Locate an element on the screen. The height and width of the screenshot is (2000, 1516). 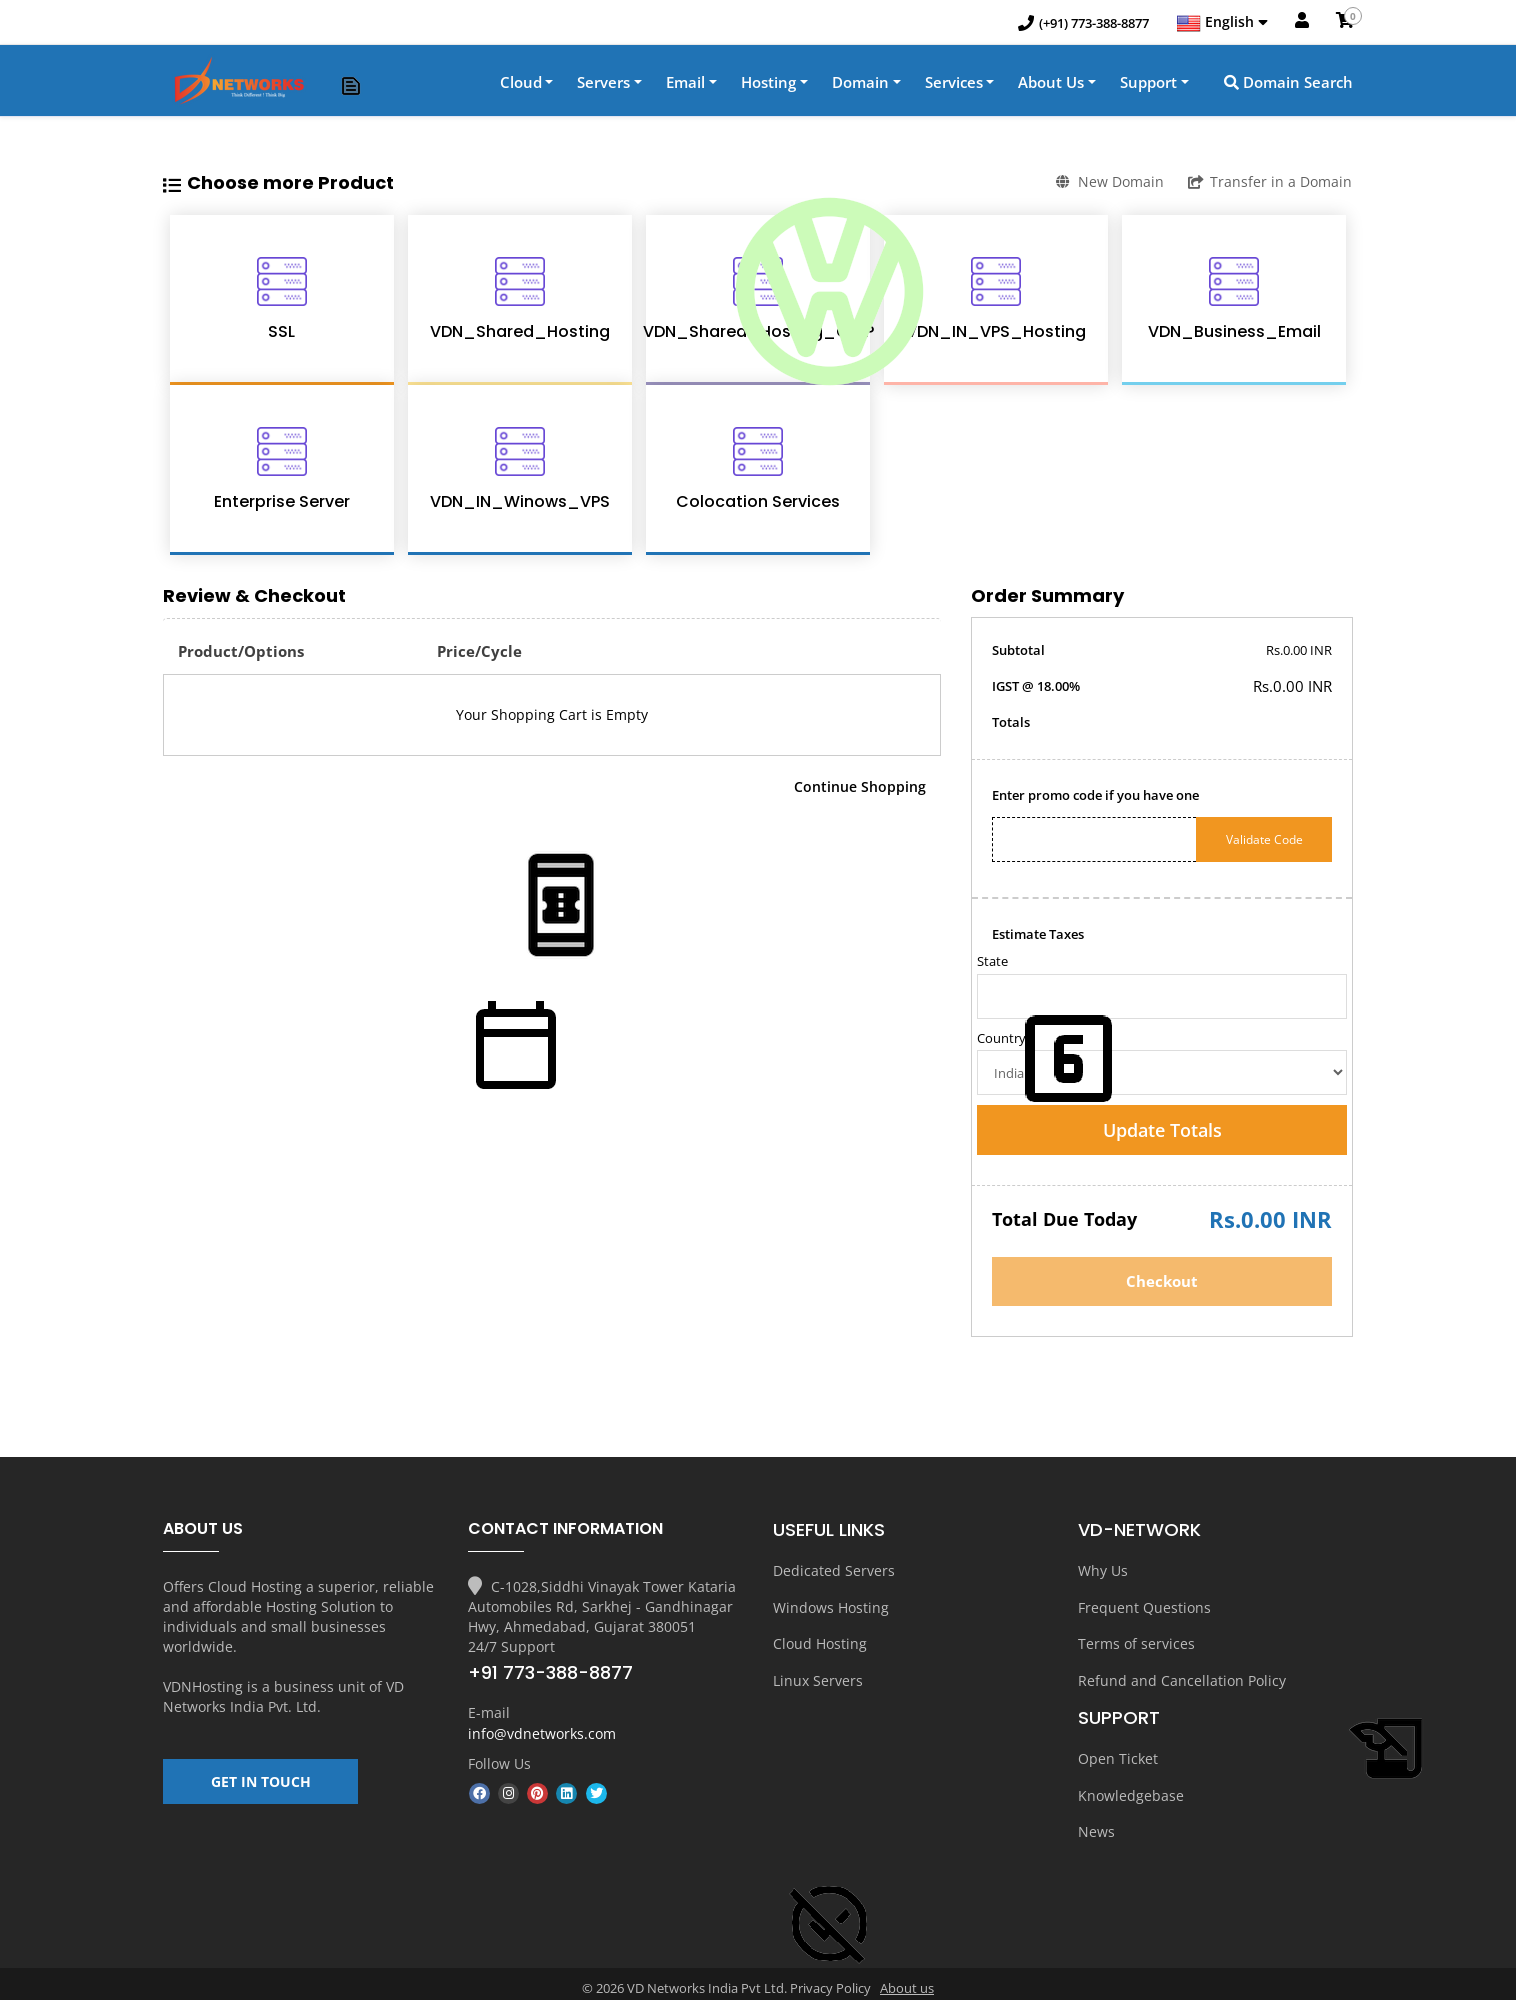
volkswagen brand or vehicle identification is located at coordinates (829, 291).